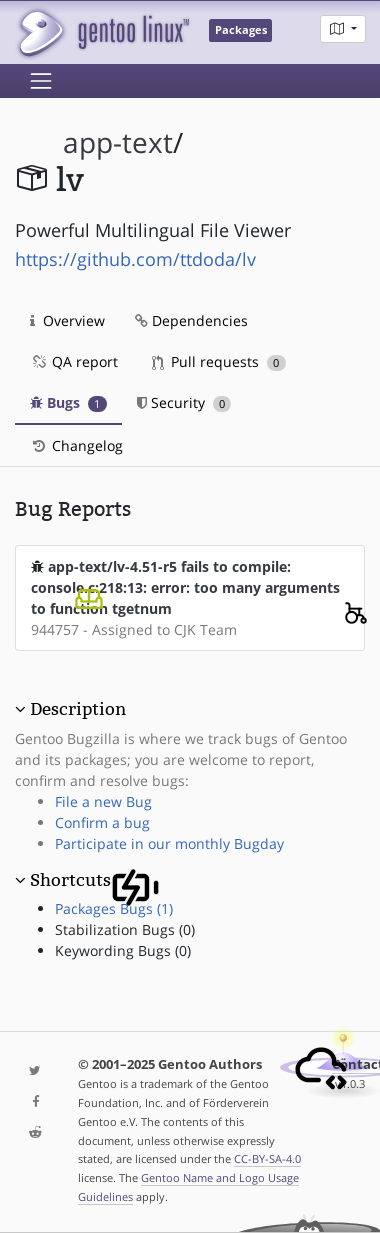  Describe the element at coordinates (356, 613) in the screenshot. I see `indicates wheelchair accessibility available` at that location.